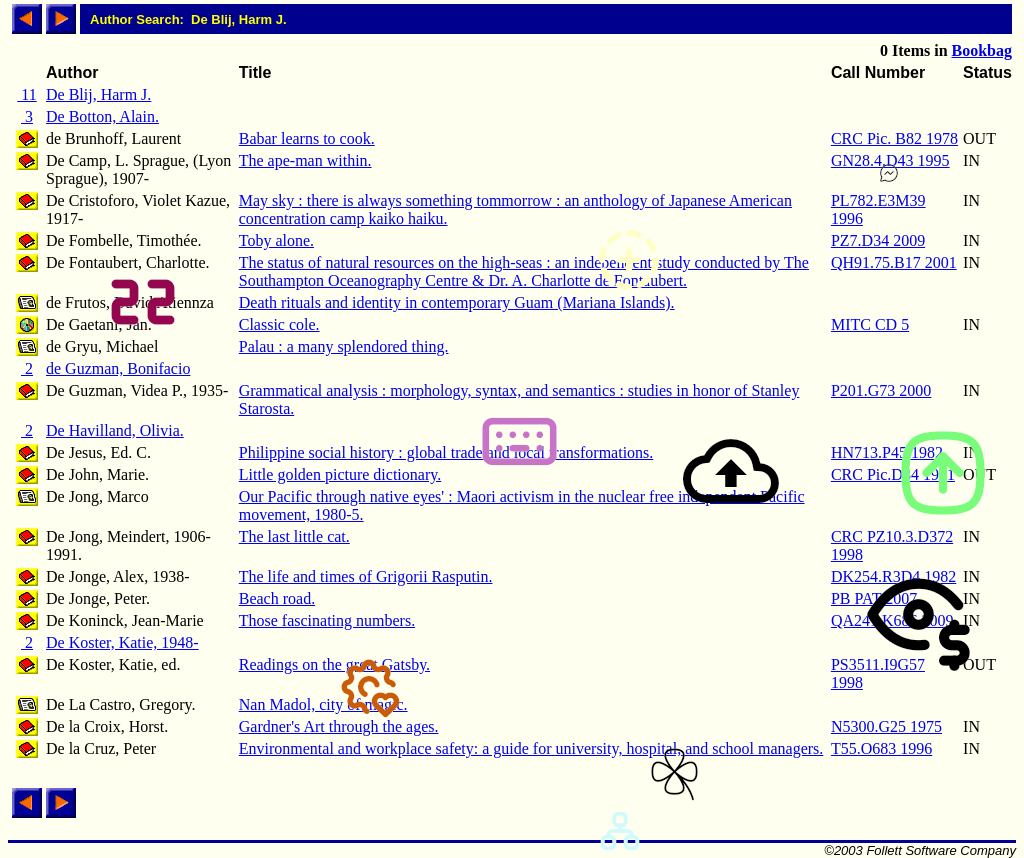 Image resolution: width=1024 pixels, height=858 pixels. Describe the element at coordinates (674, 773) in the screenshot. I see `indicates luck or bonus reward feature` at that location.